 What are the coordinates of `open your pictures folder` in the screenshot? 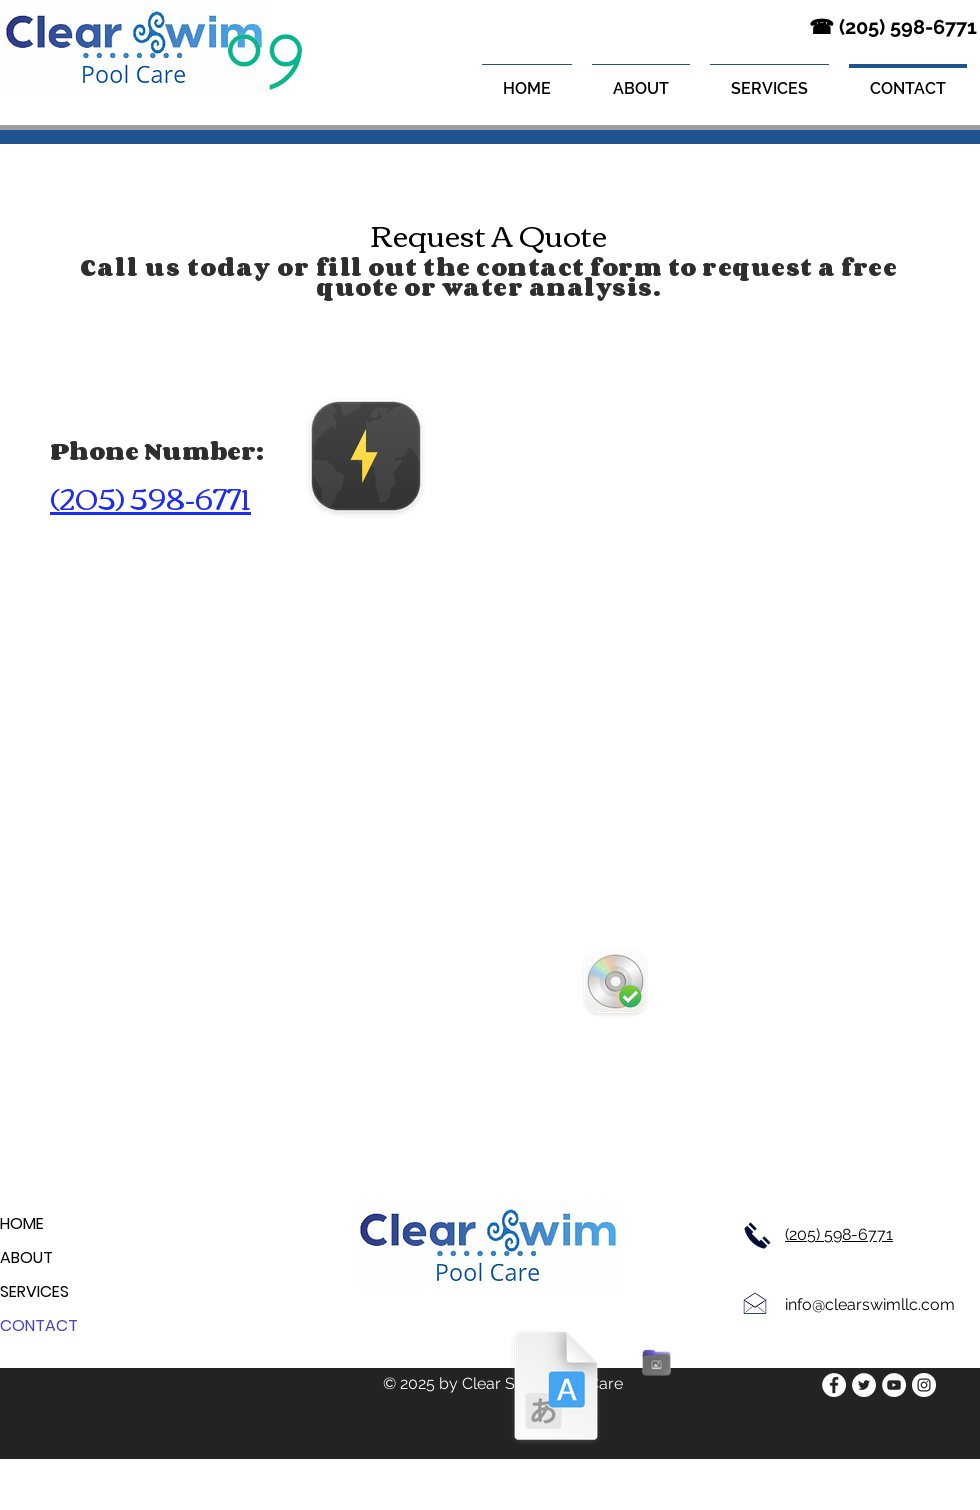 It's located at (656, 1362).